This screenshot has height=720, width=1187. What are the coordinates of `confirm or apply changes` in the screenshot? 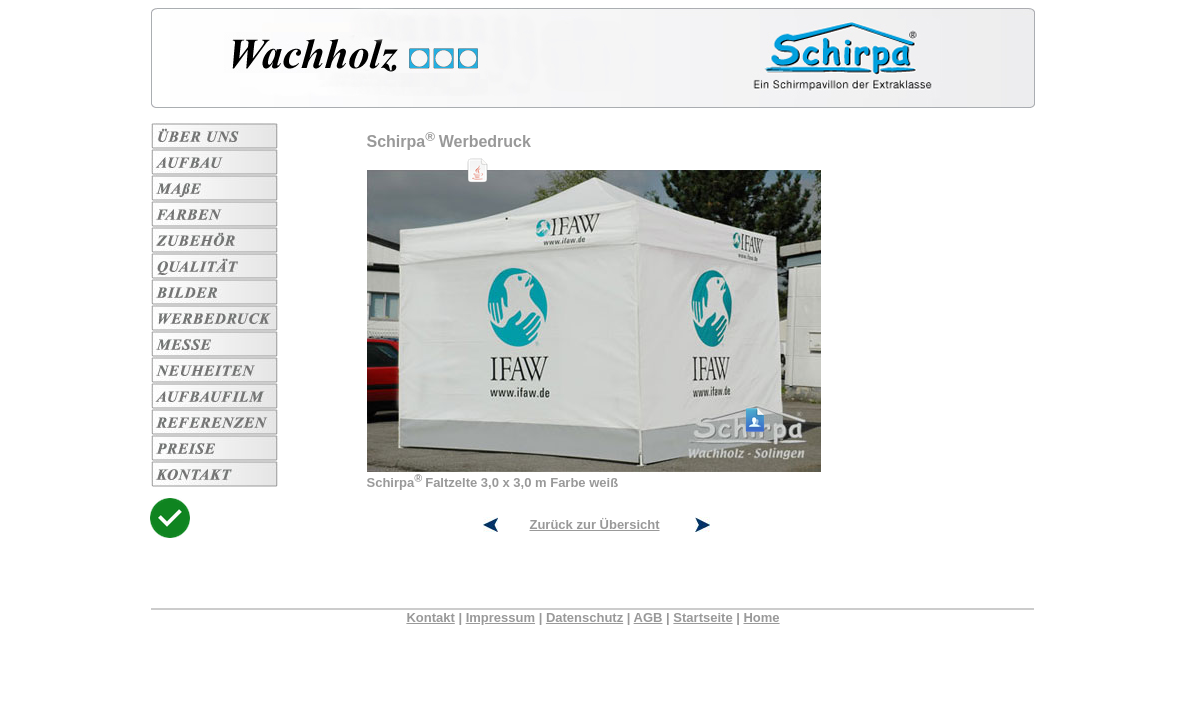 It's located at (170, 518).